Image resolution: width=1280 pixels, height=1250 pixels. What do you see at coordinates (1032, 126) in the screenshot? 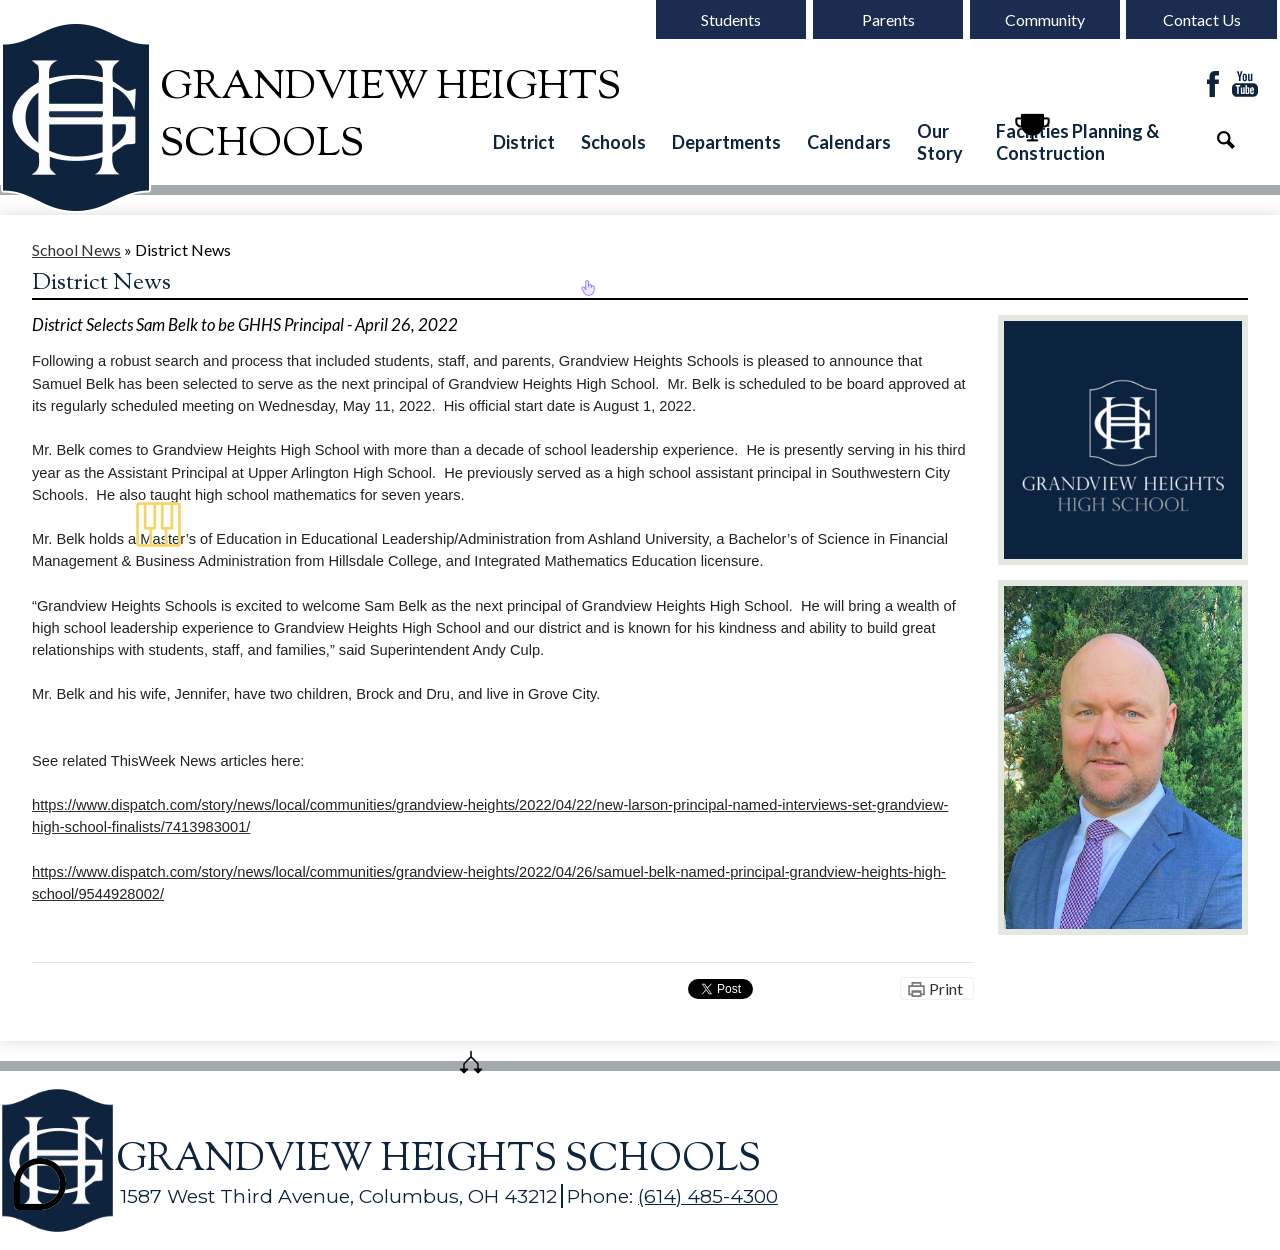
I see `view achievements or awards` at bounding box center [1032, 126].